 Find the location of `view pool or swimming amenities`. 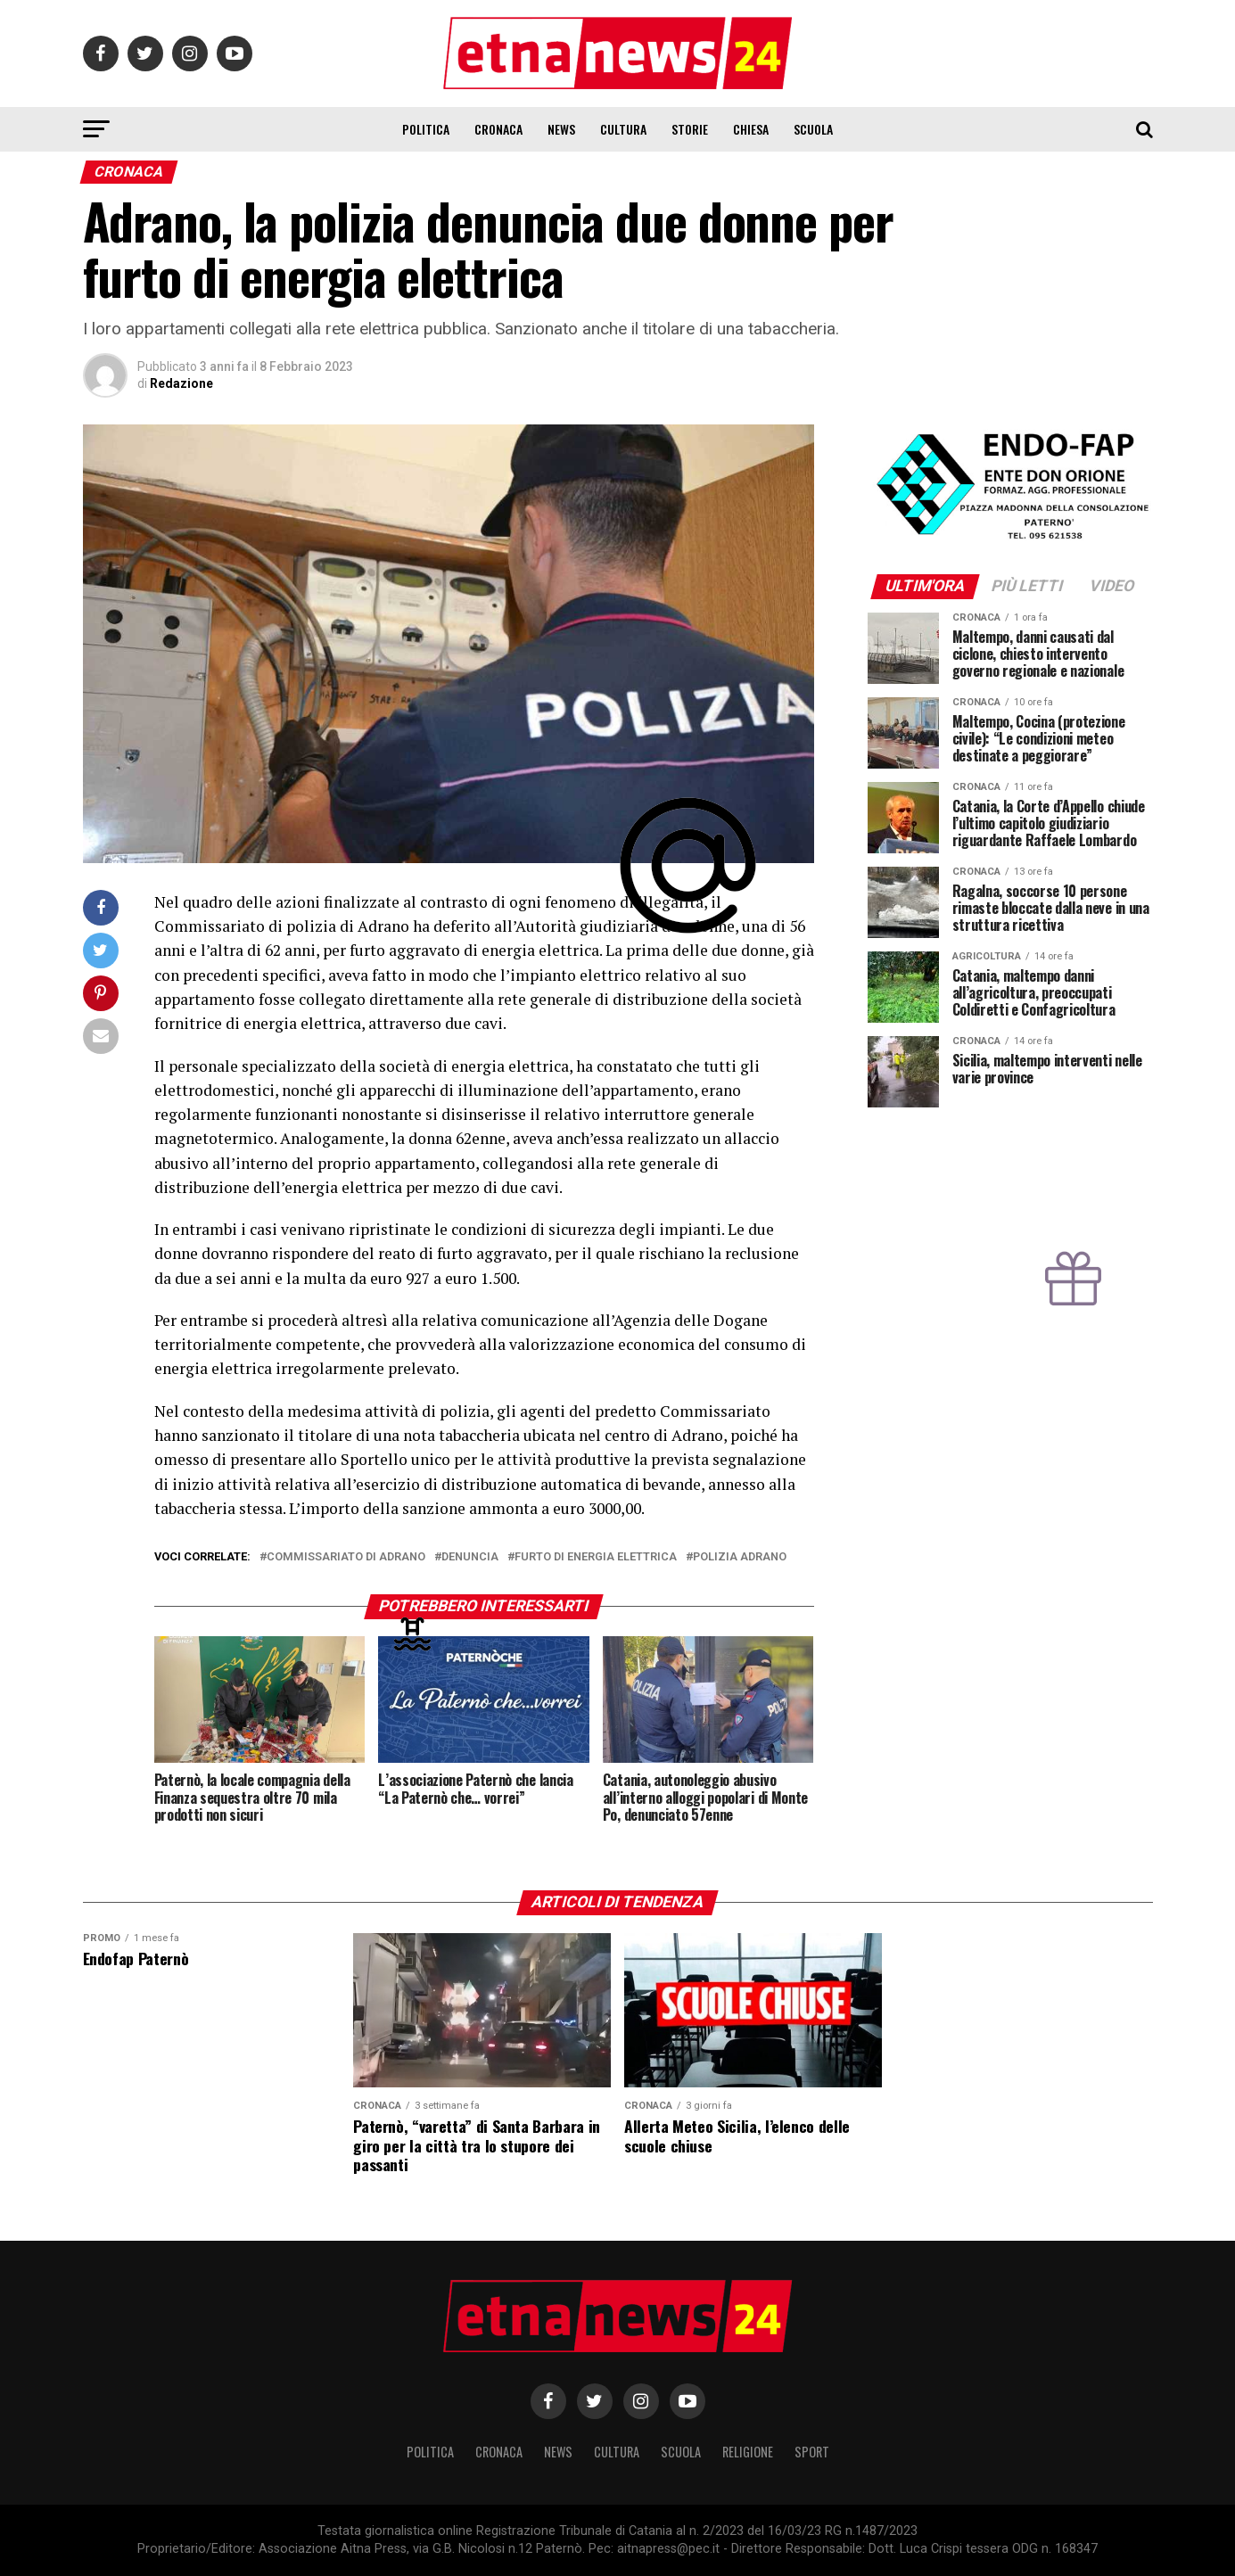

view pool or swimming amenities is located at coordinates (412, 1634).